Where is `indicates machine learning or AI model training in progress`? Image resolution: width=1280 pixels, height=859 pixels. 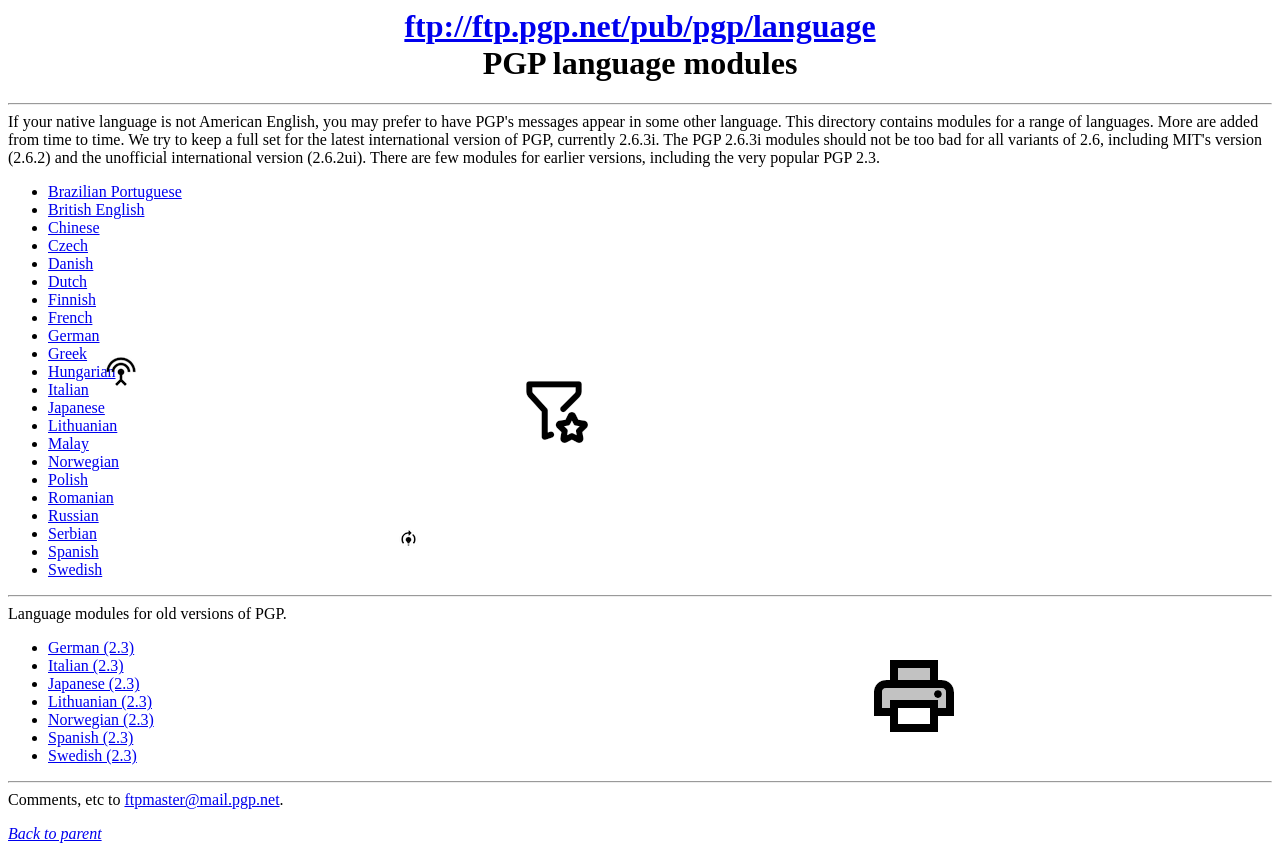
indicates machine learning or AI model training in progress is located at coordinates (408, 538).